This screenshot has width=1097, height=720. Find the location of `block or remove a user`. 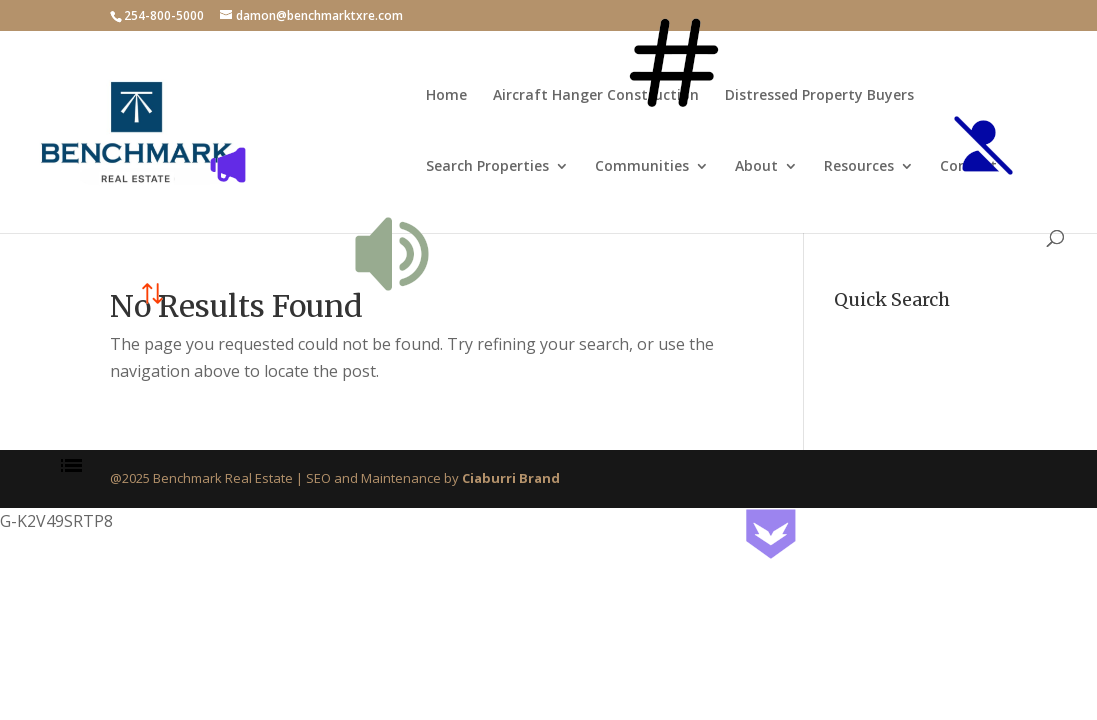

block or remove a user is located at coordinates (983, 145).